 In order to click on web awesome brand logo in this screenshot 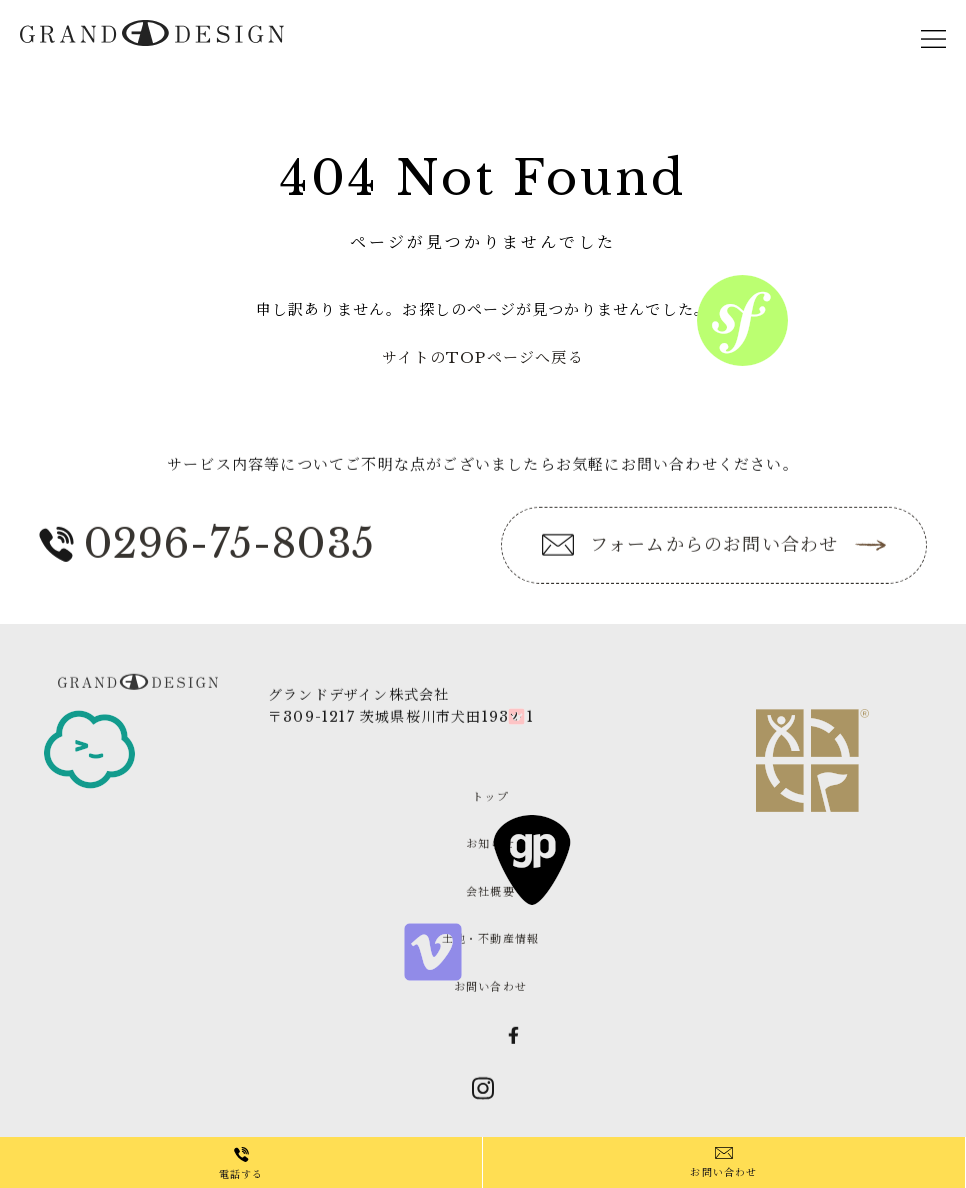, I will do `click(516, 716)`.